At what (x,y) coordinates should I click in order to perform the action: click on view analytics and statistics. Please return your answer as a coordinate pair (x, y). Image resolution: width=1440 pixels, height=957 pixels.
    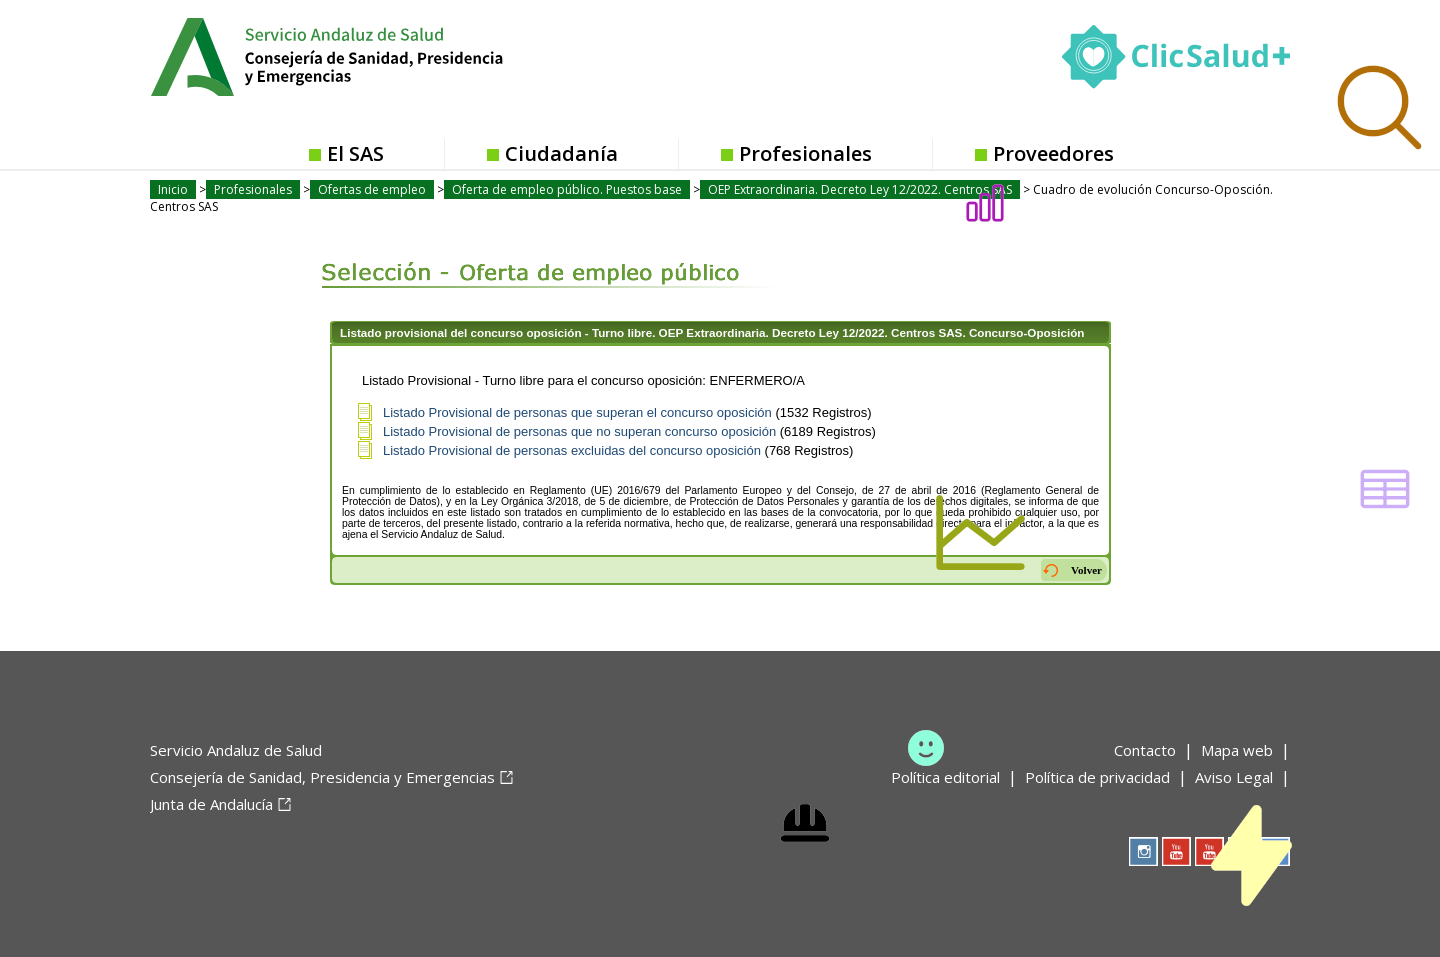
    Looking at the image, I should click on (985, 203).